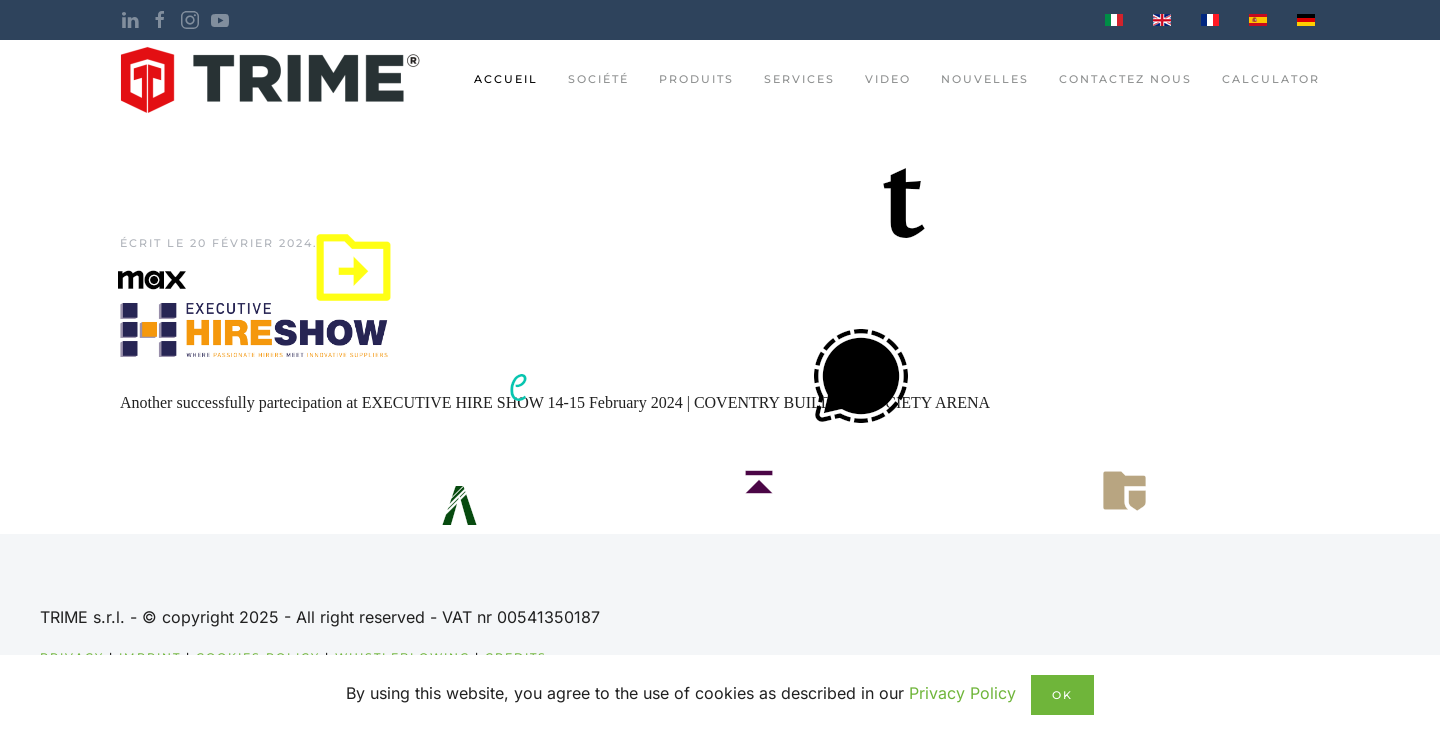 Image resolution: width=1440 pixels, height=735 pixels. Describe the element at coordinates (152, 280) in the screenshot. I see `open the Max streaming app` at that location.